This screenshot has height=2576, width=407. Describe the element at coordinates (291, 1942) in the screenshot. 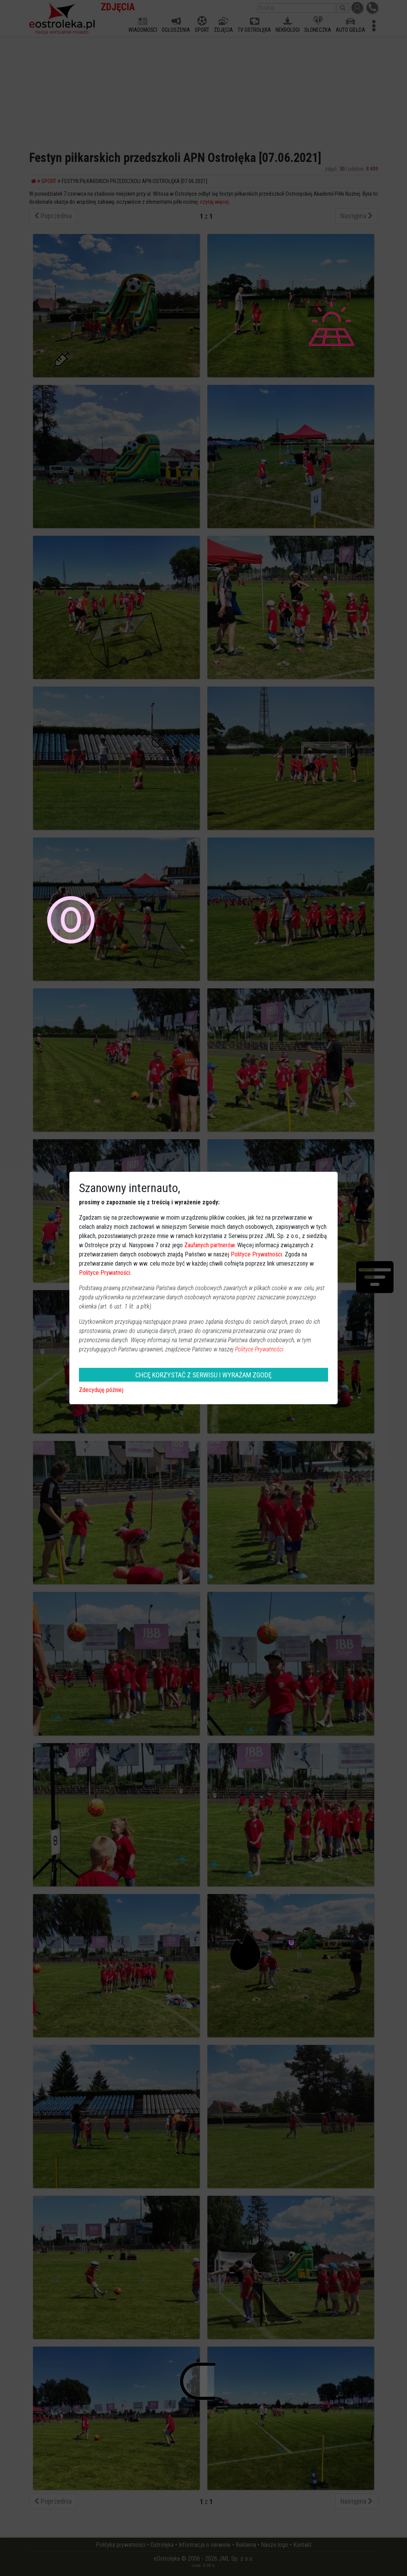

I see `combine or merge selected shapes` at that location.